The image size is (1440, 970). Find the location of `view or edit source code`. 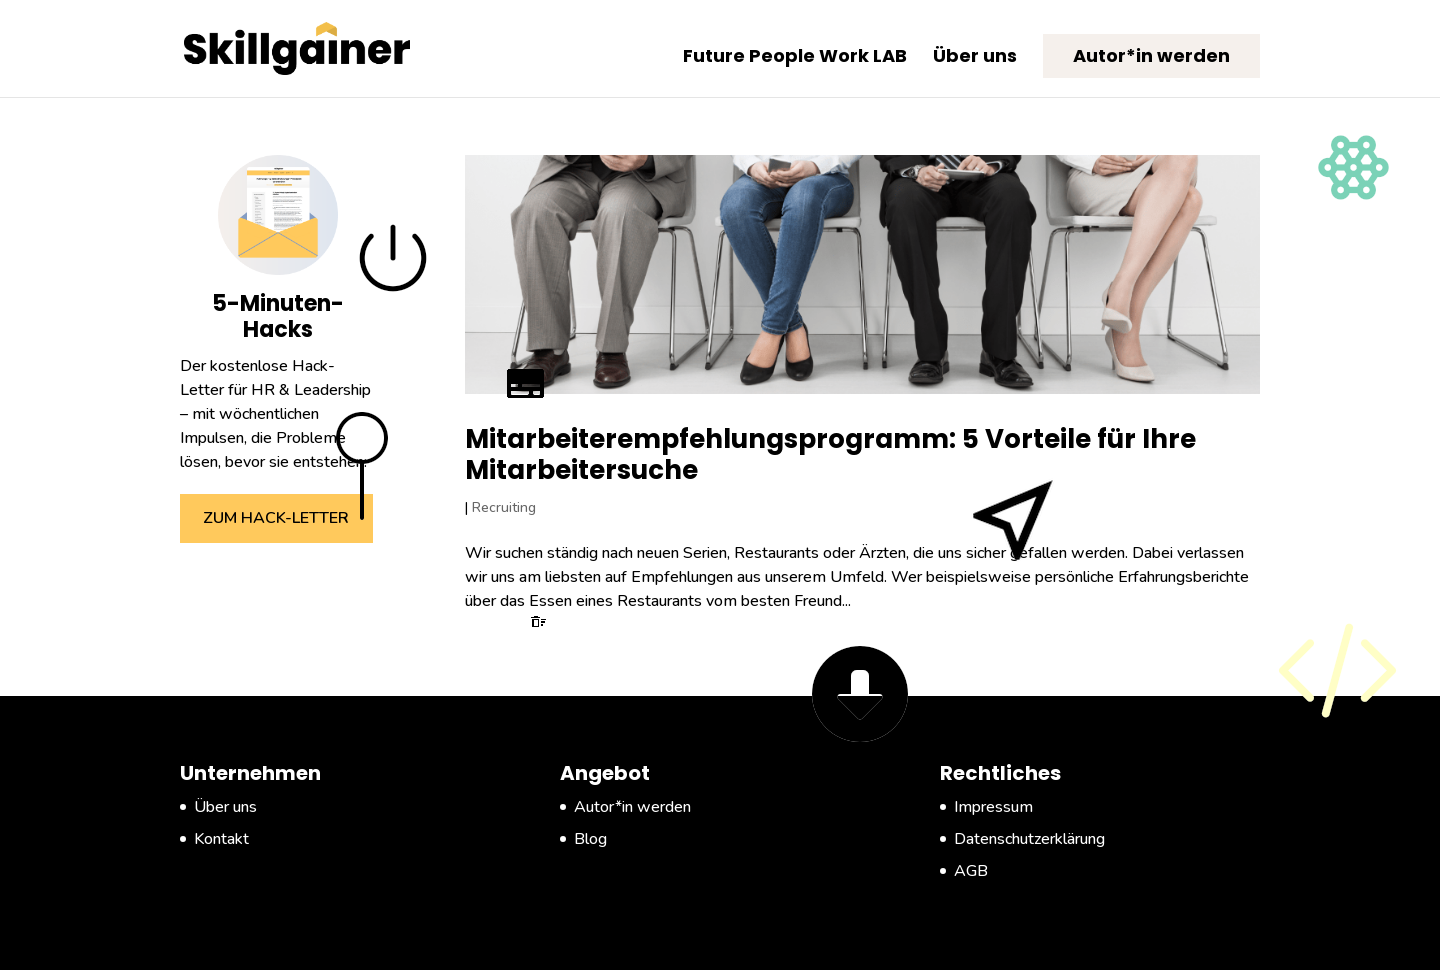

view or edit source code is located at coordinates (1337, 670).